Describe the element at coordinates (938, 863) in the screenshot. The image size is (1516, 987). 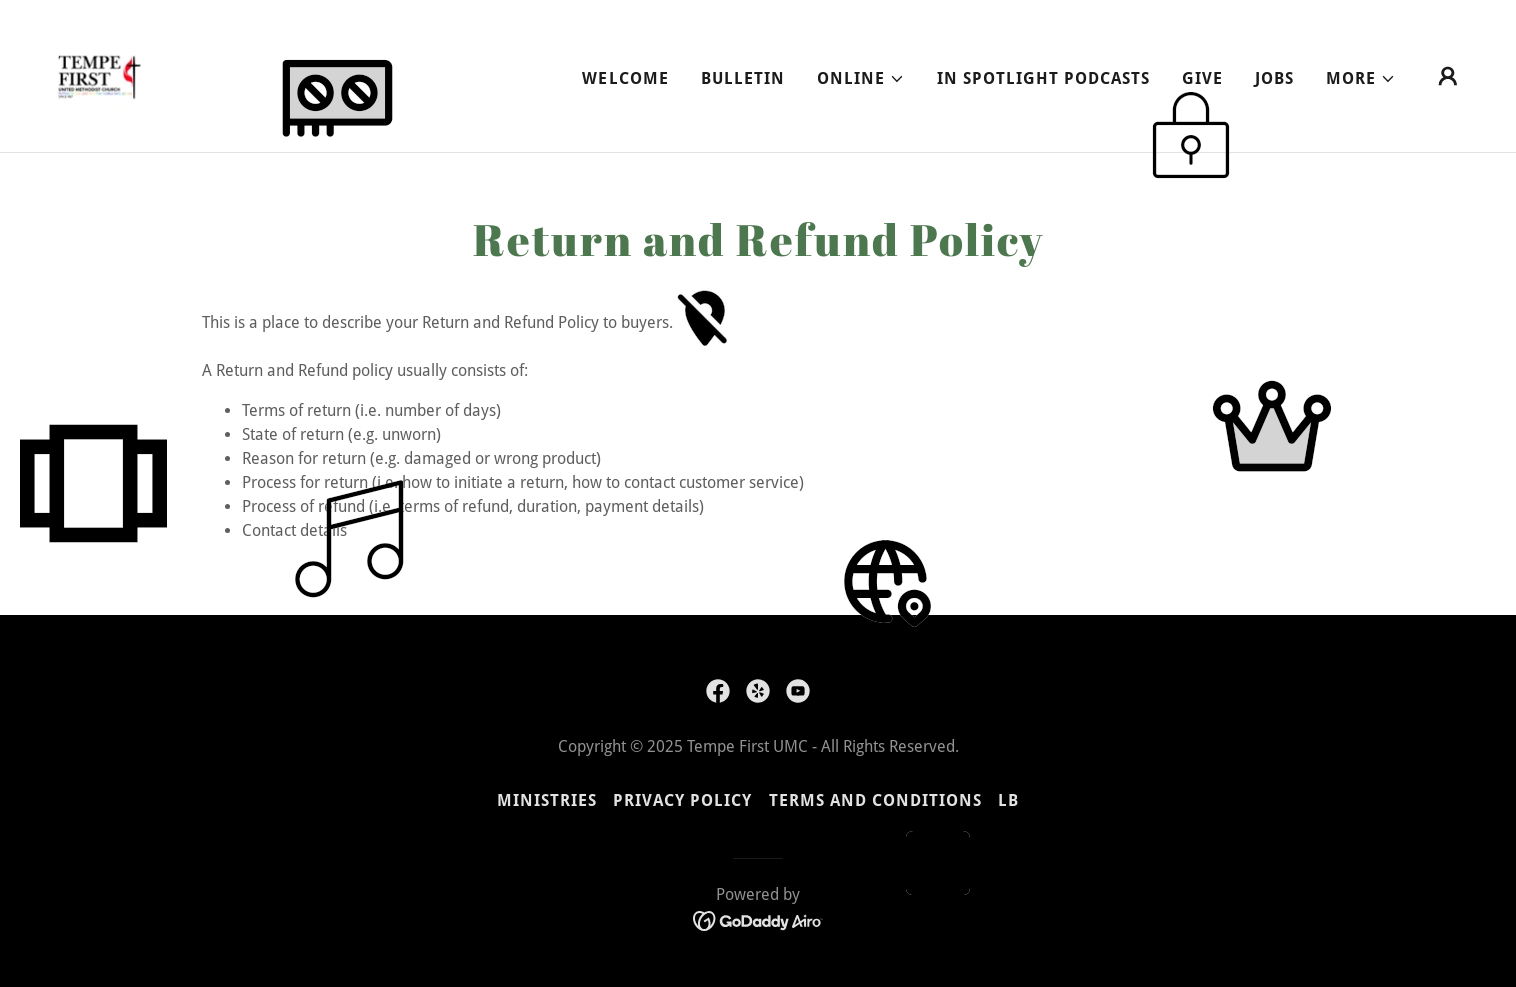
I see `view today's date or events` at that location.